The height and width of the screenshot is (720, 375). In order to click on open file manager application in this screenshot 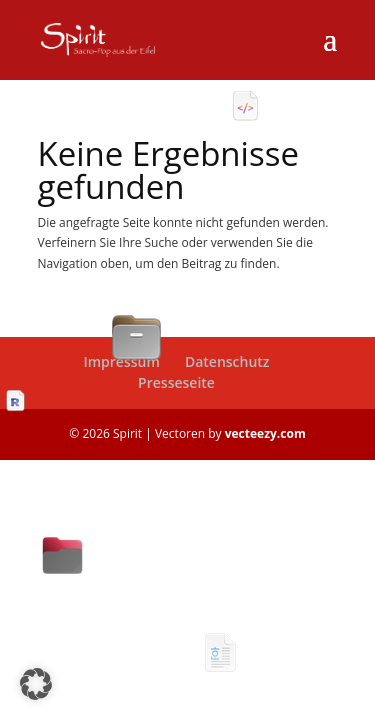, I will do `click(136, 337)`.